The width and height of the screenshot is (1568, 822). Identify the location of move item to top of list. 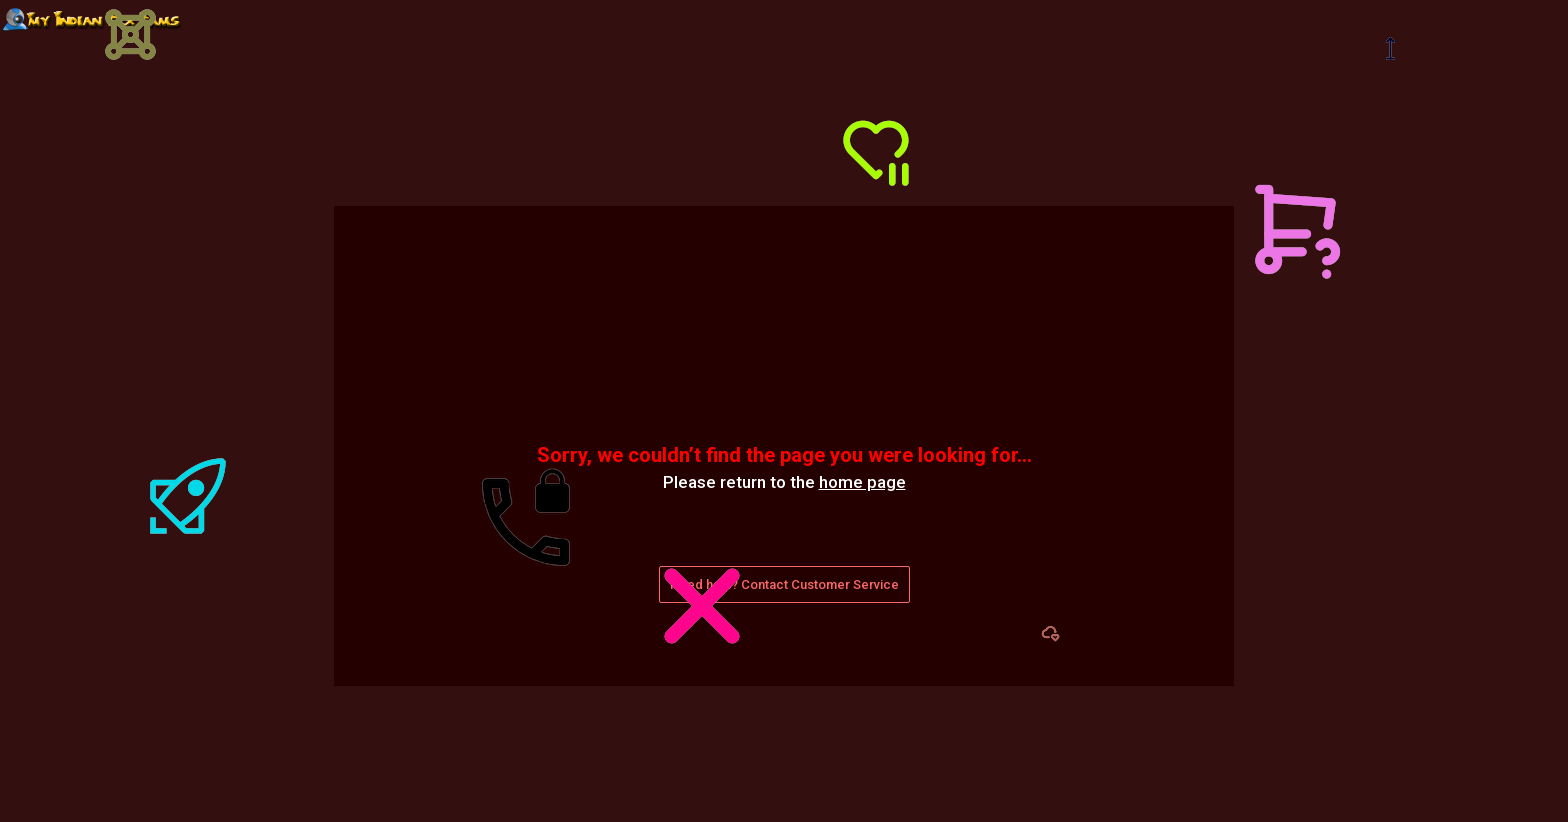
(1390, 48).